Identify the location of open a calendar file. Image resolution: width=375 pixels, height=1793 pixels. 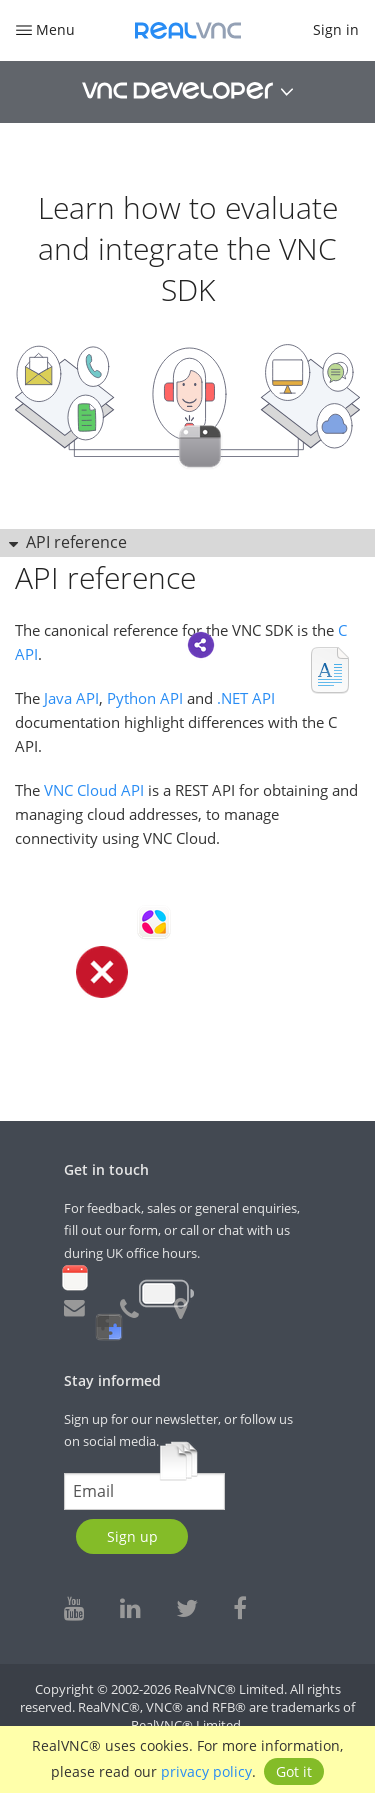
(75, 1278).